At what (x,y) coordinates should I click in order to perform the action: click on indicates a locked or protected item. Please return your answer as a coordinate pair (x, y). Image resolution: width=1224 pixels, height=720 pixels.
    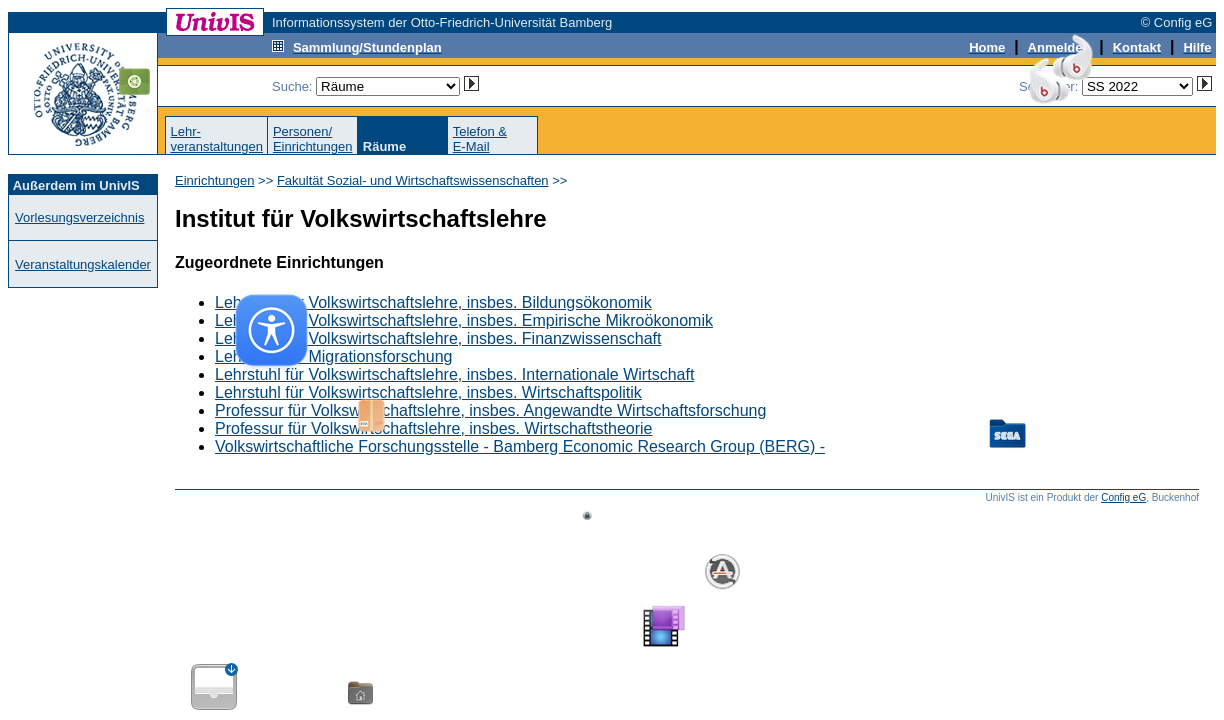
    Looking at the image, I should click on (604, 498).